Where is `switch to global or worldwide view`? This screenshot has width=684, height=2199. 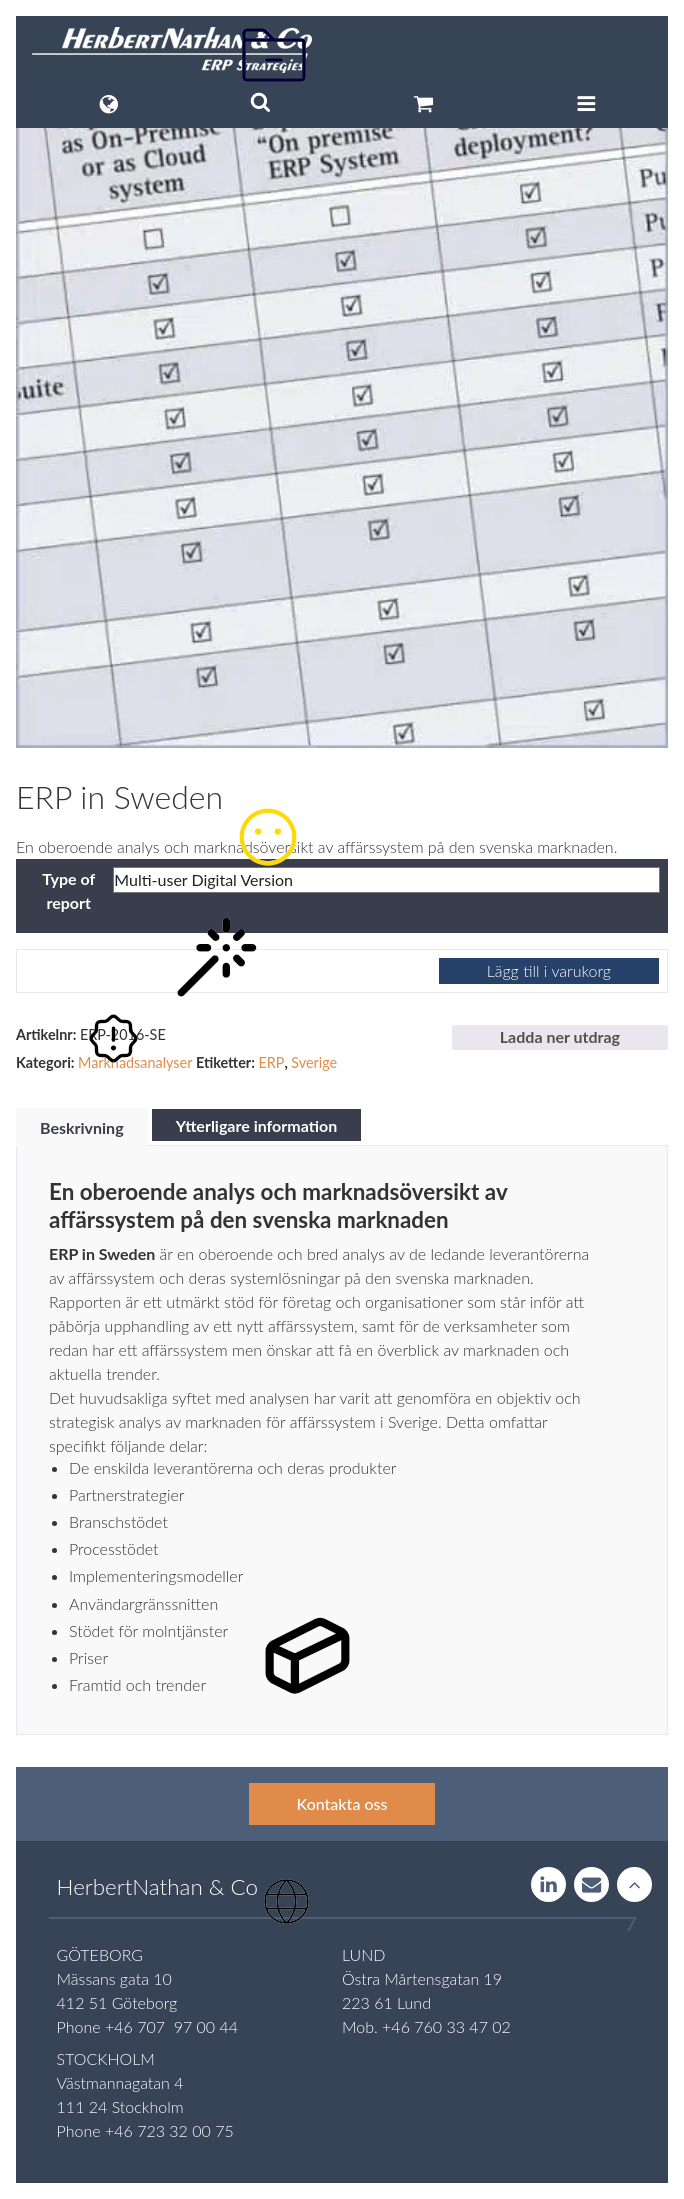
switch to global or worldwide view is located at coordinates (286, 1901).